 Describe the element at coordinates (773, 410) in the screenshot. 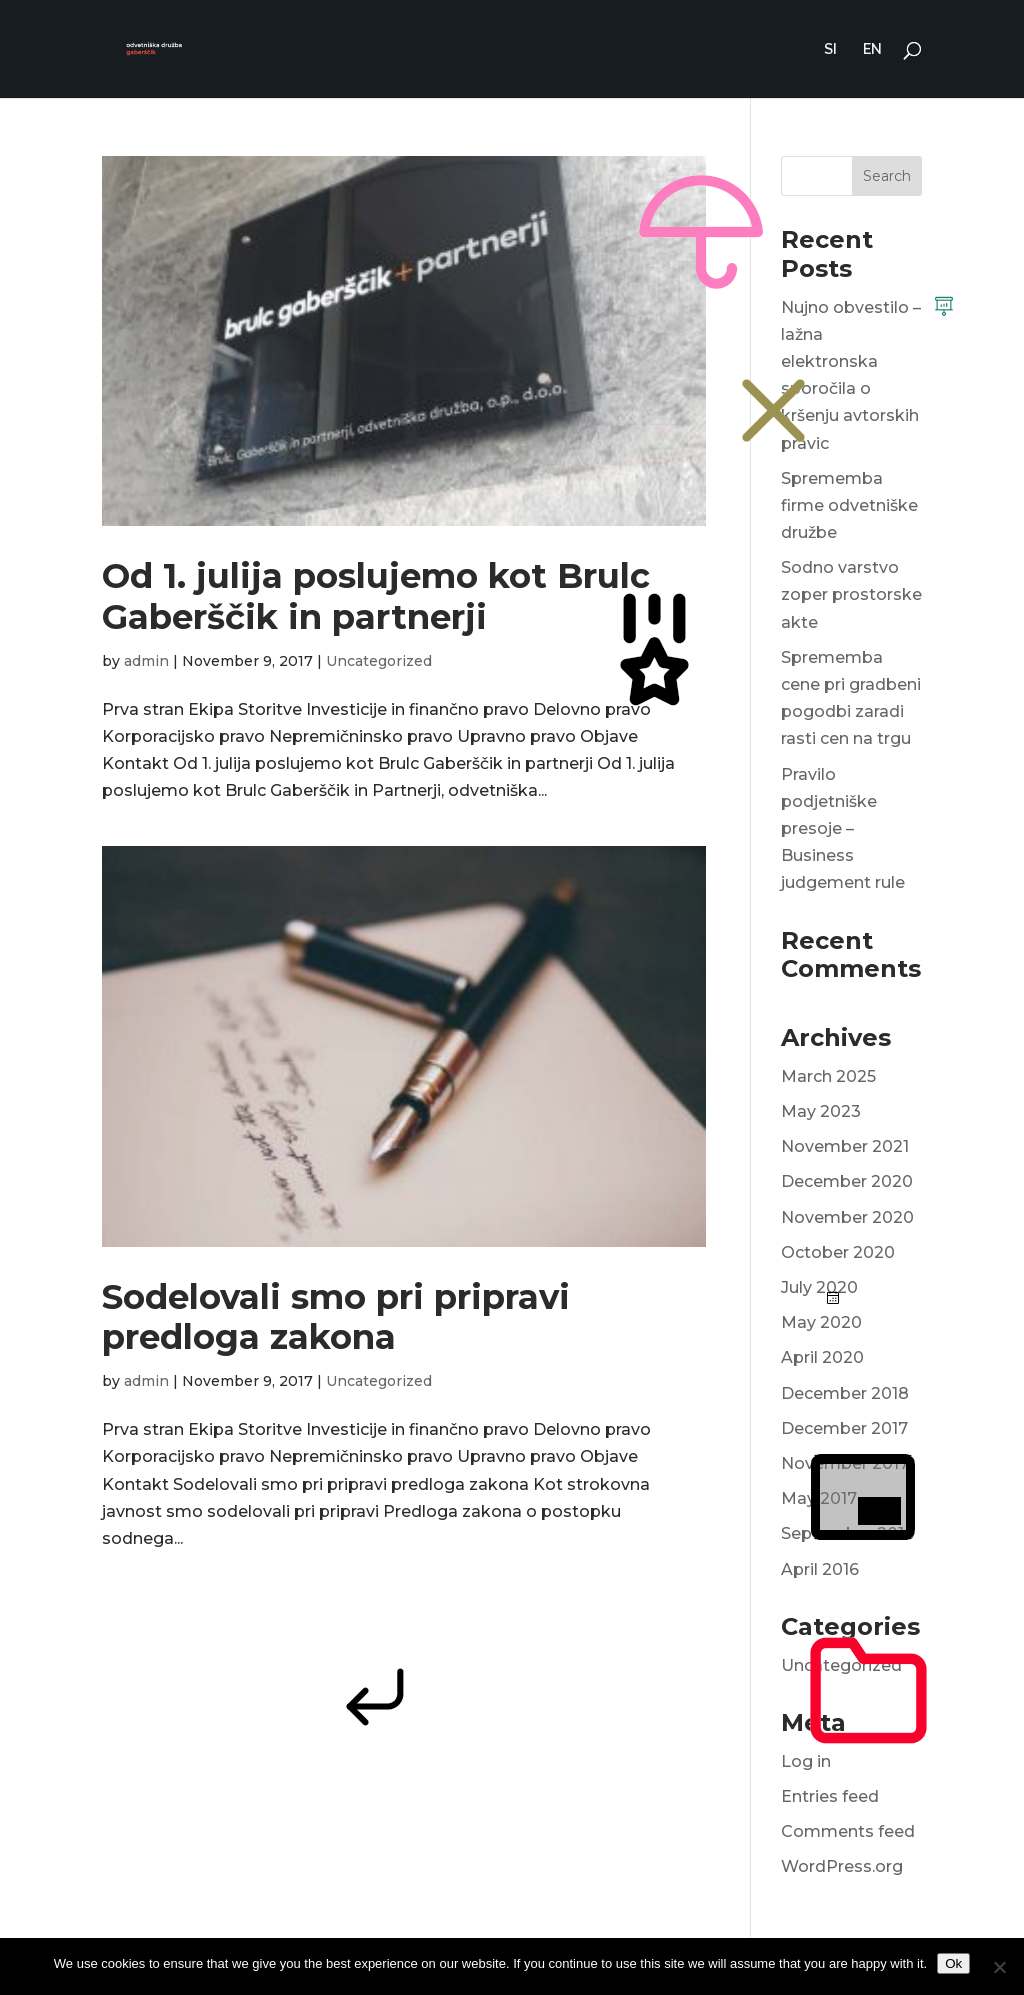

I see `close a window or dialog` at that location.